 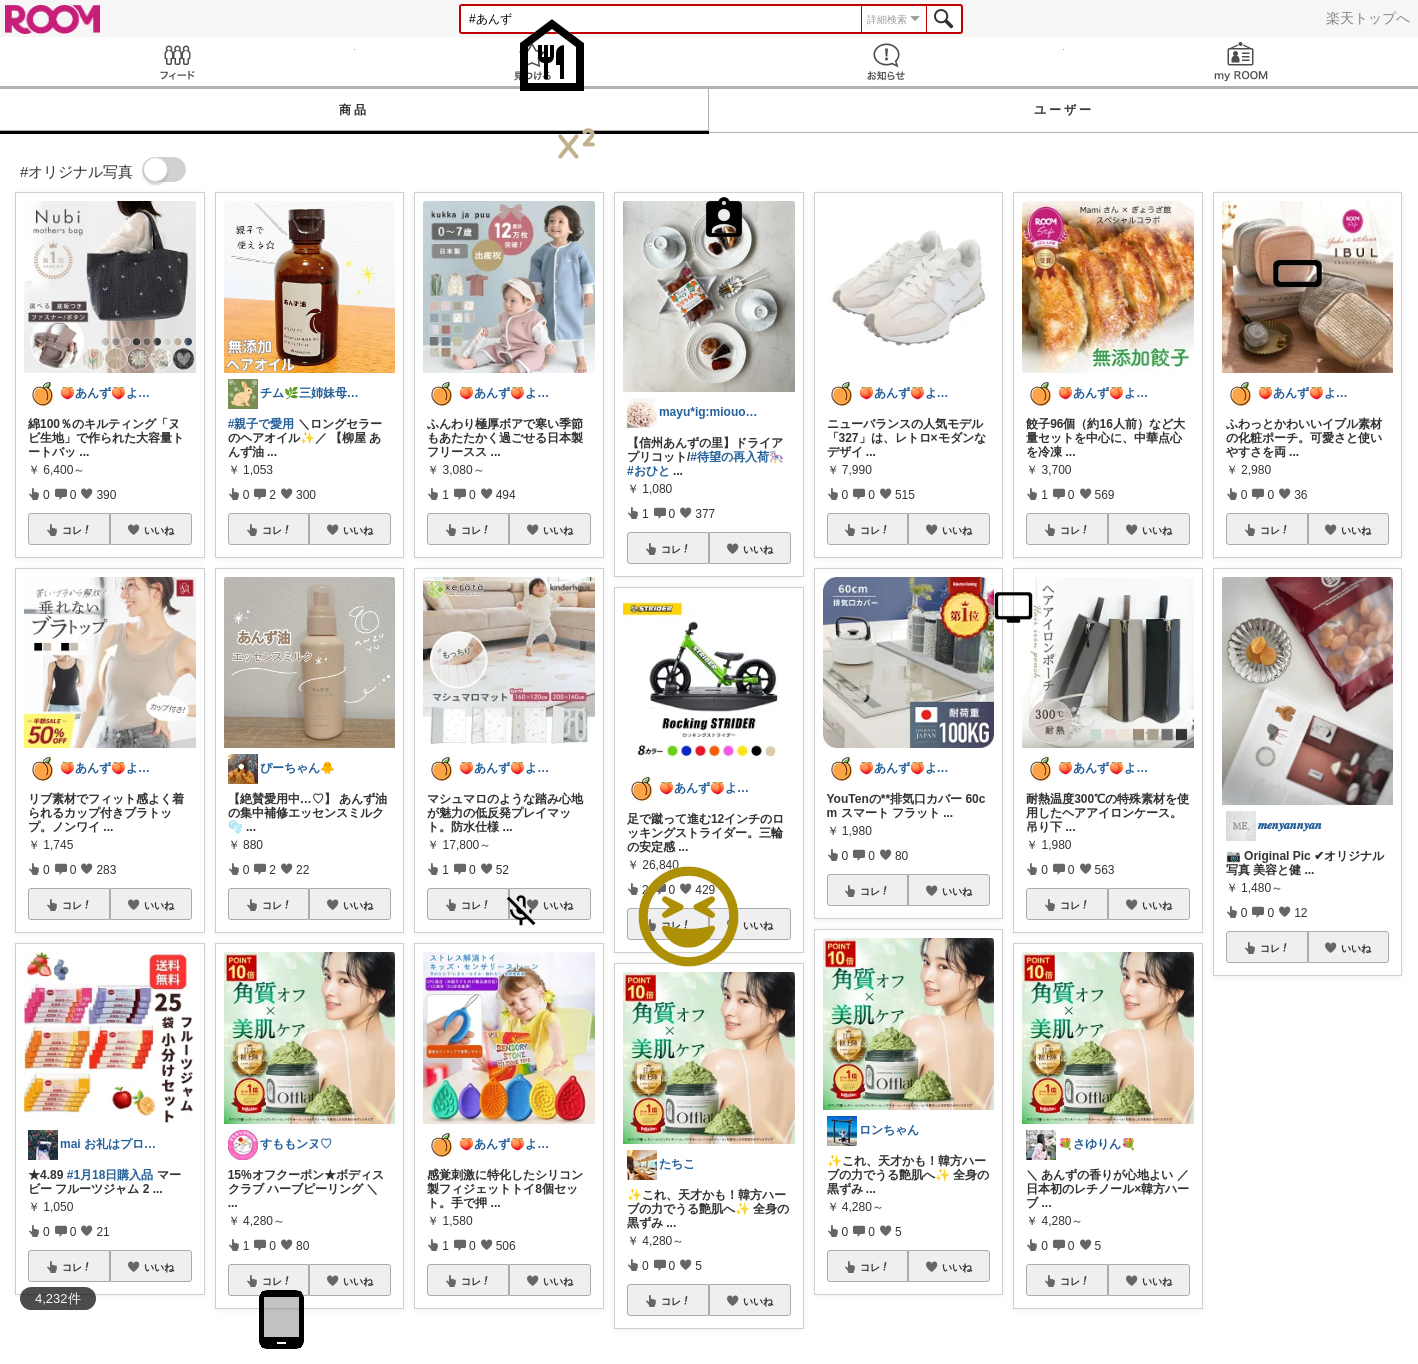 What do you see at coordinates (521, 911) in the screenshot?
I see `mute your microphone` at bounding box center [521, 911].